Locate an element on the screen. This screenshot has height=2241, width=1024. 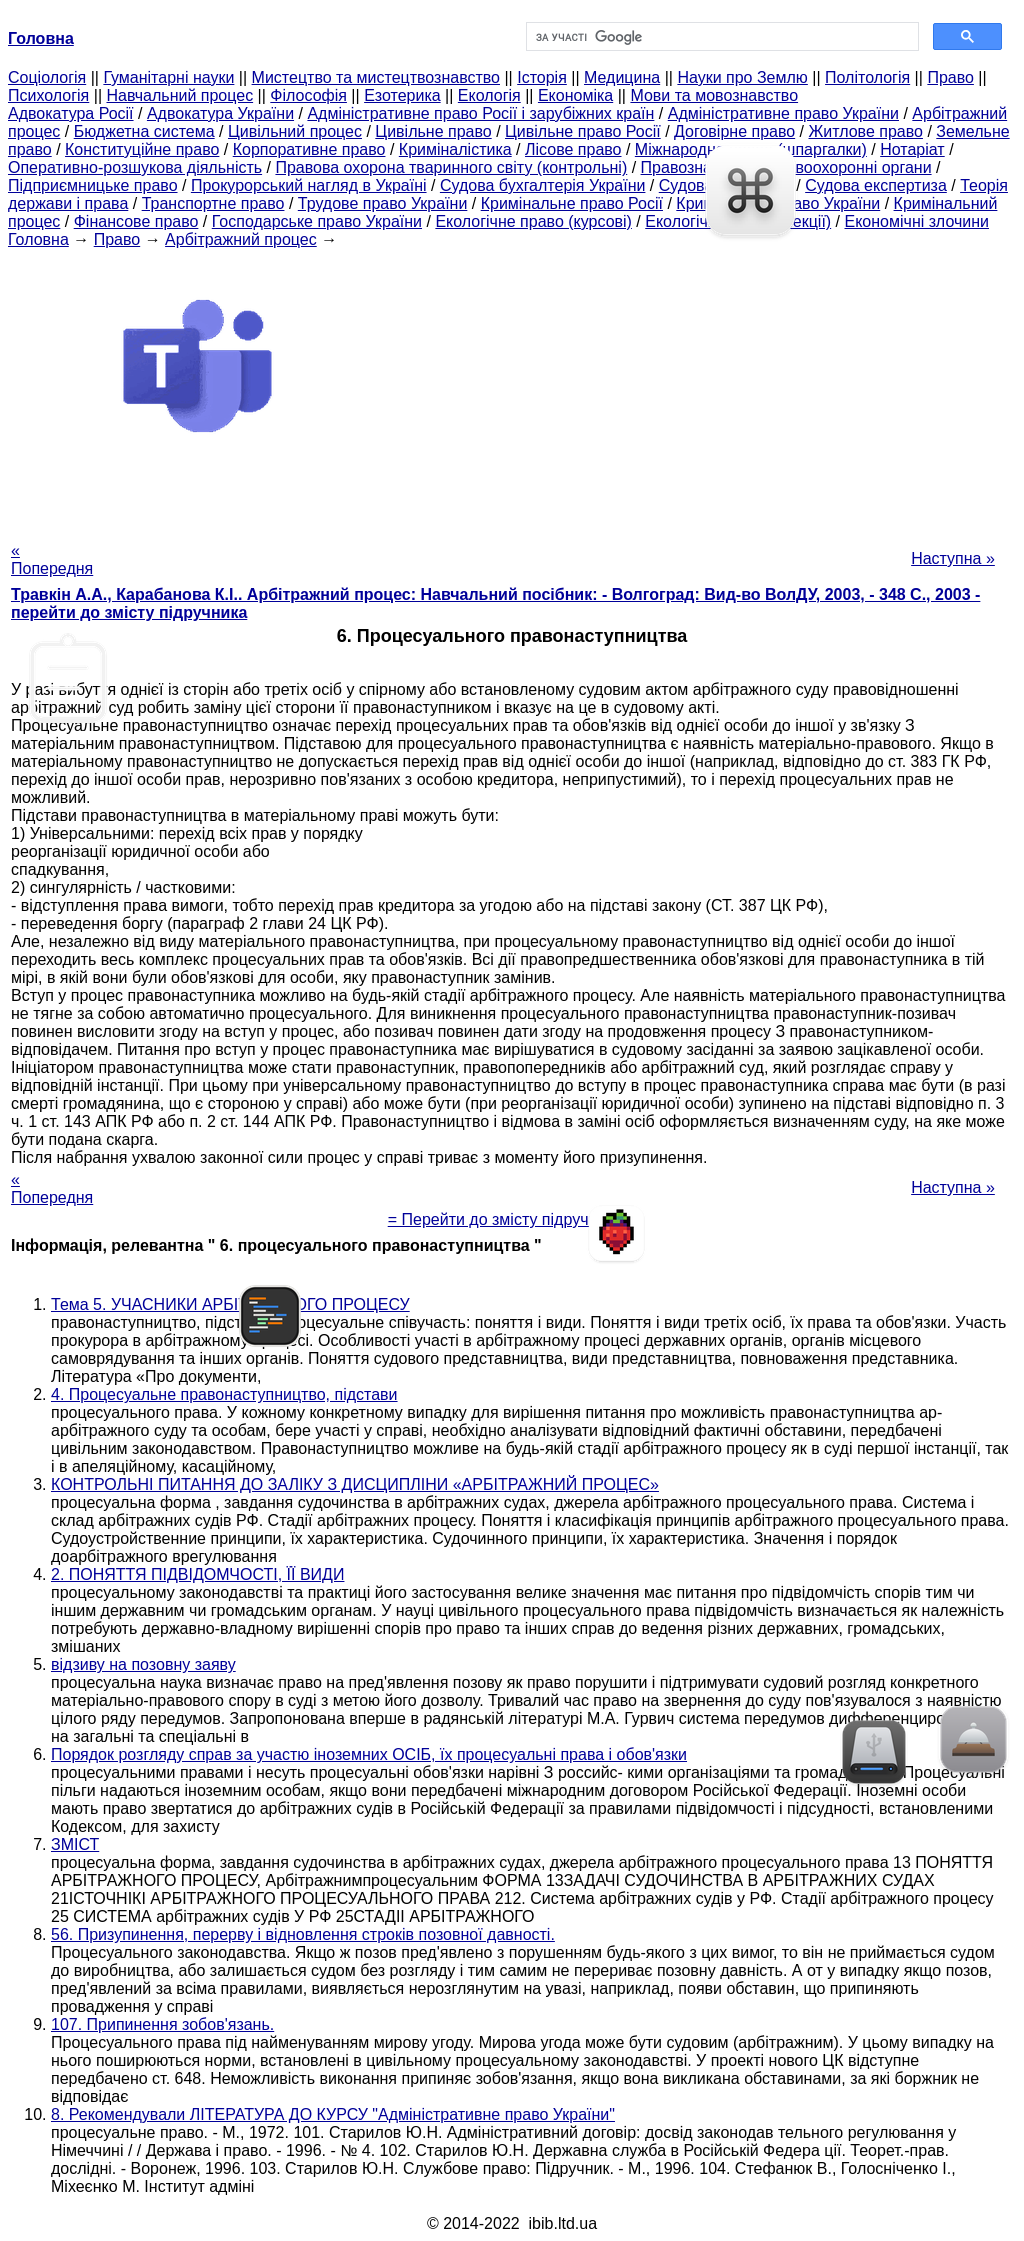
access clipboard history is located at coordinates (68, 678).